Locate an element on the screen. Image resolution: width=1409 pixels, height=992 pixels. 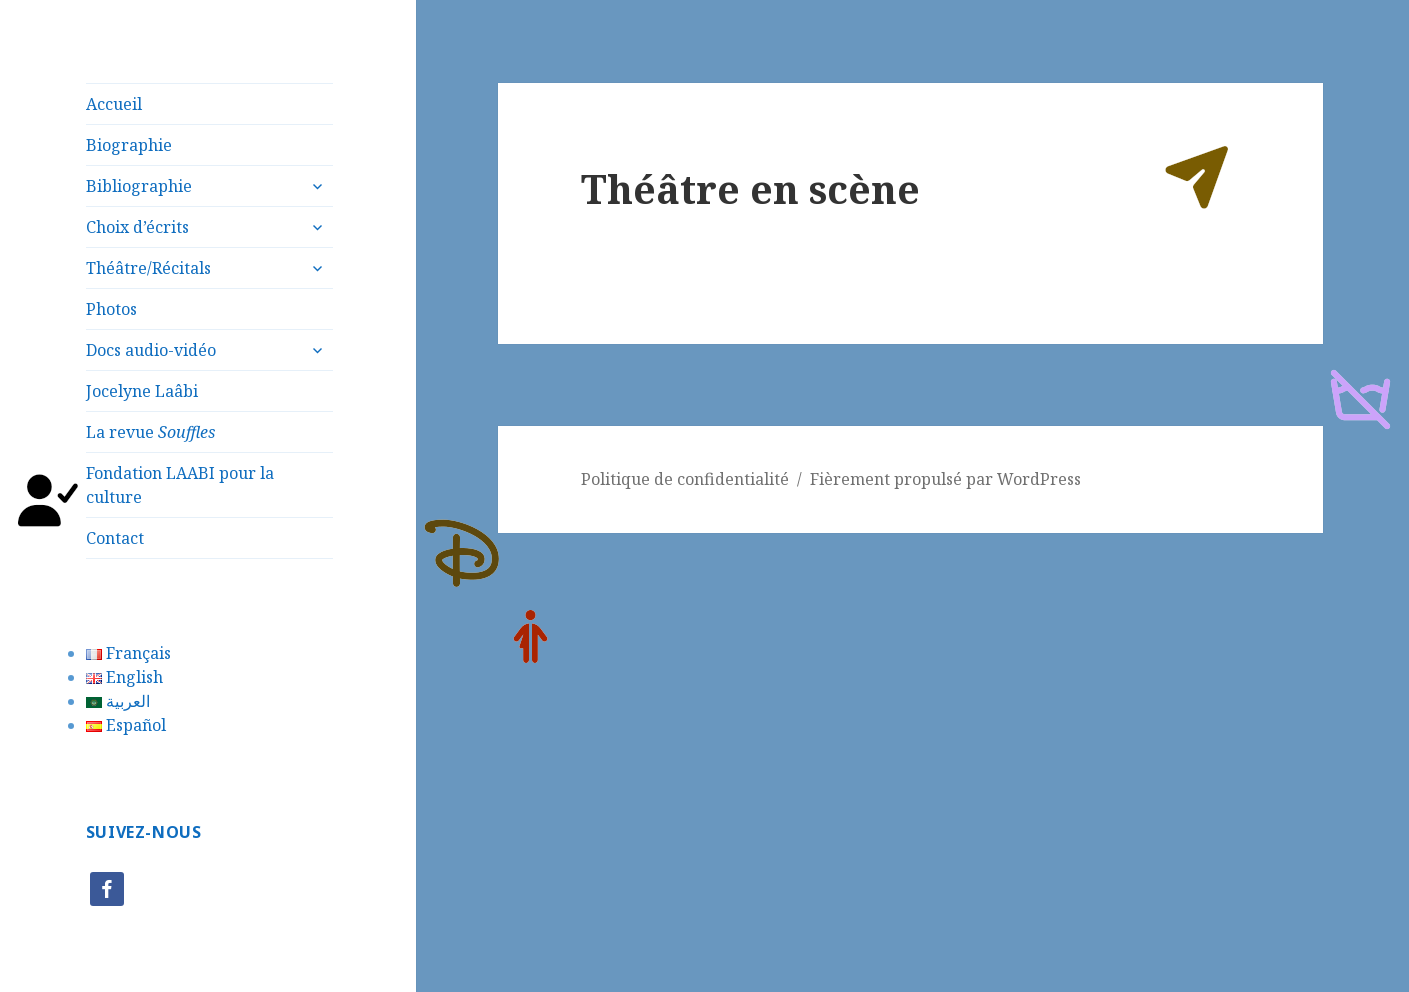
indicates a gender-neutral or all-gender restroom is located at coordinates (530, 636).